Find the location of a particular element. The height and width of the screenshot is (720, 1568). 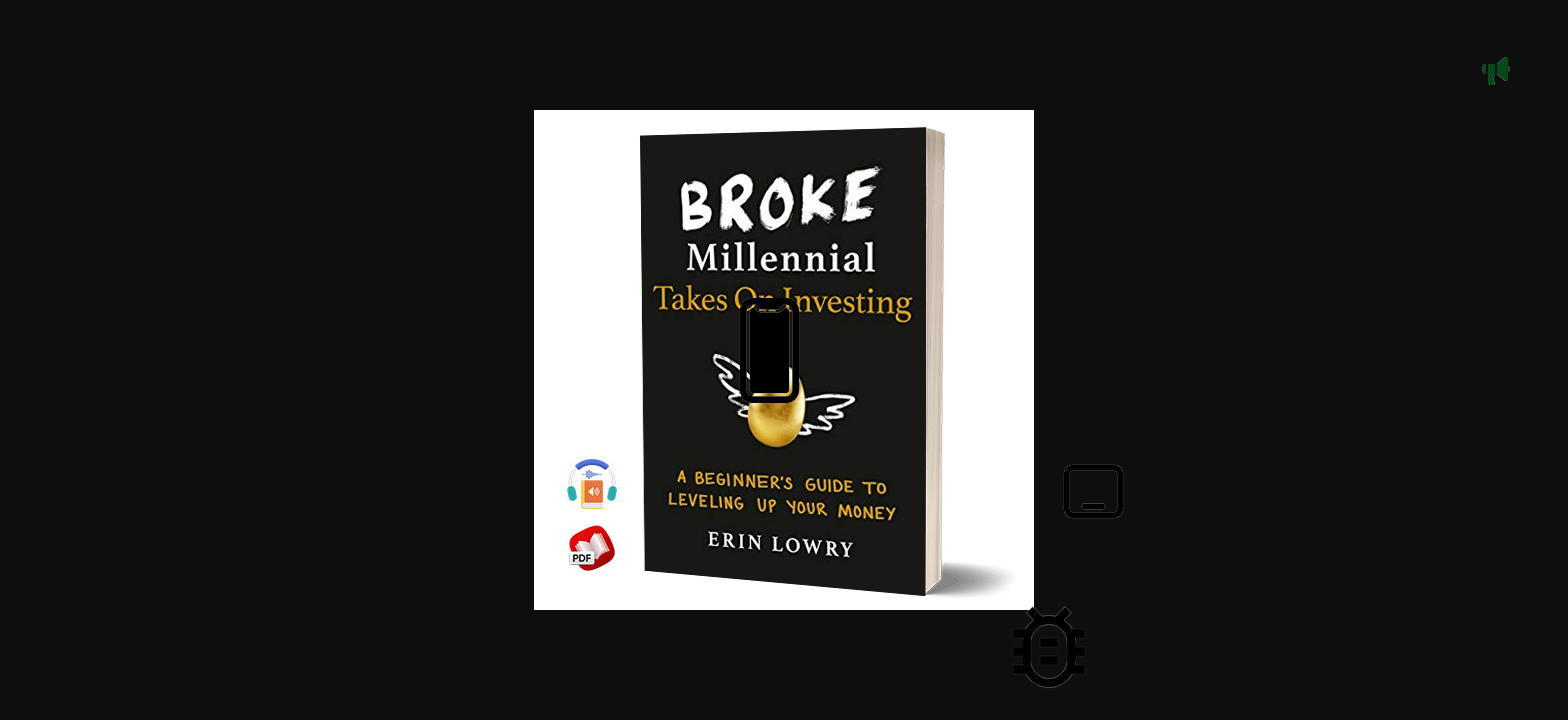

make an announcement or broadcast is located at coordinates (1496, 71).